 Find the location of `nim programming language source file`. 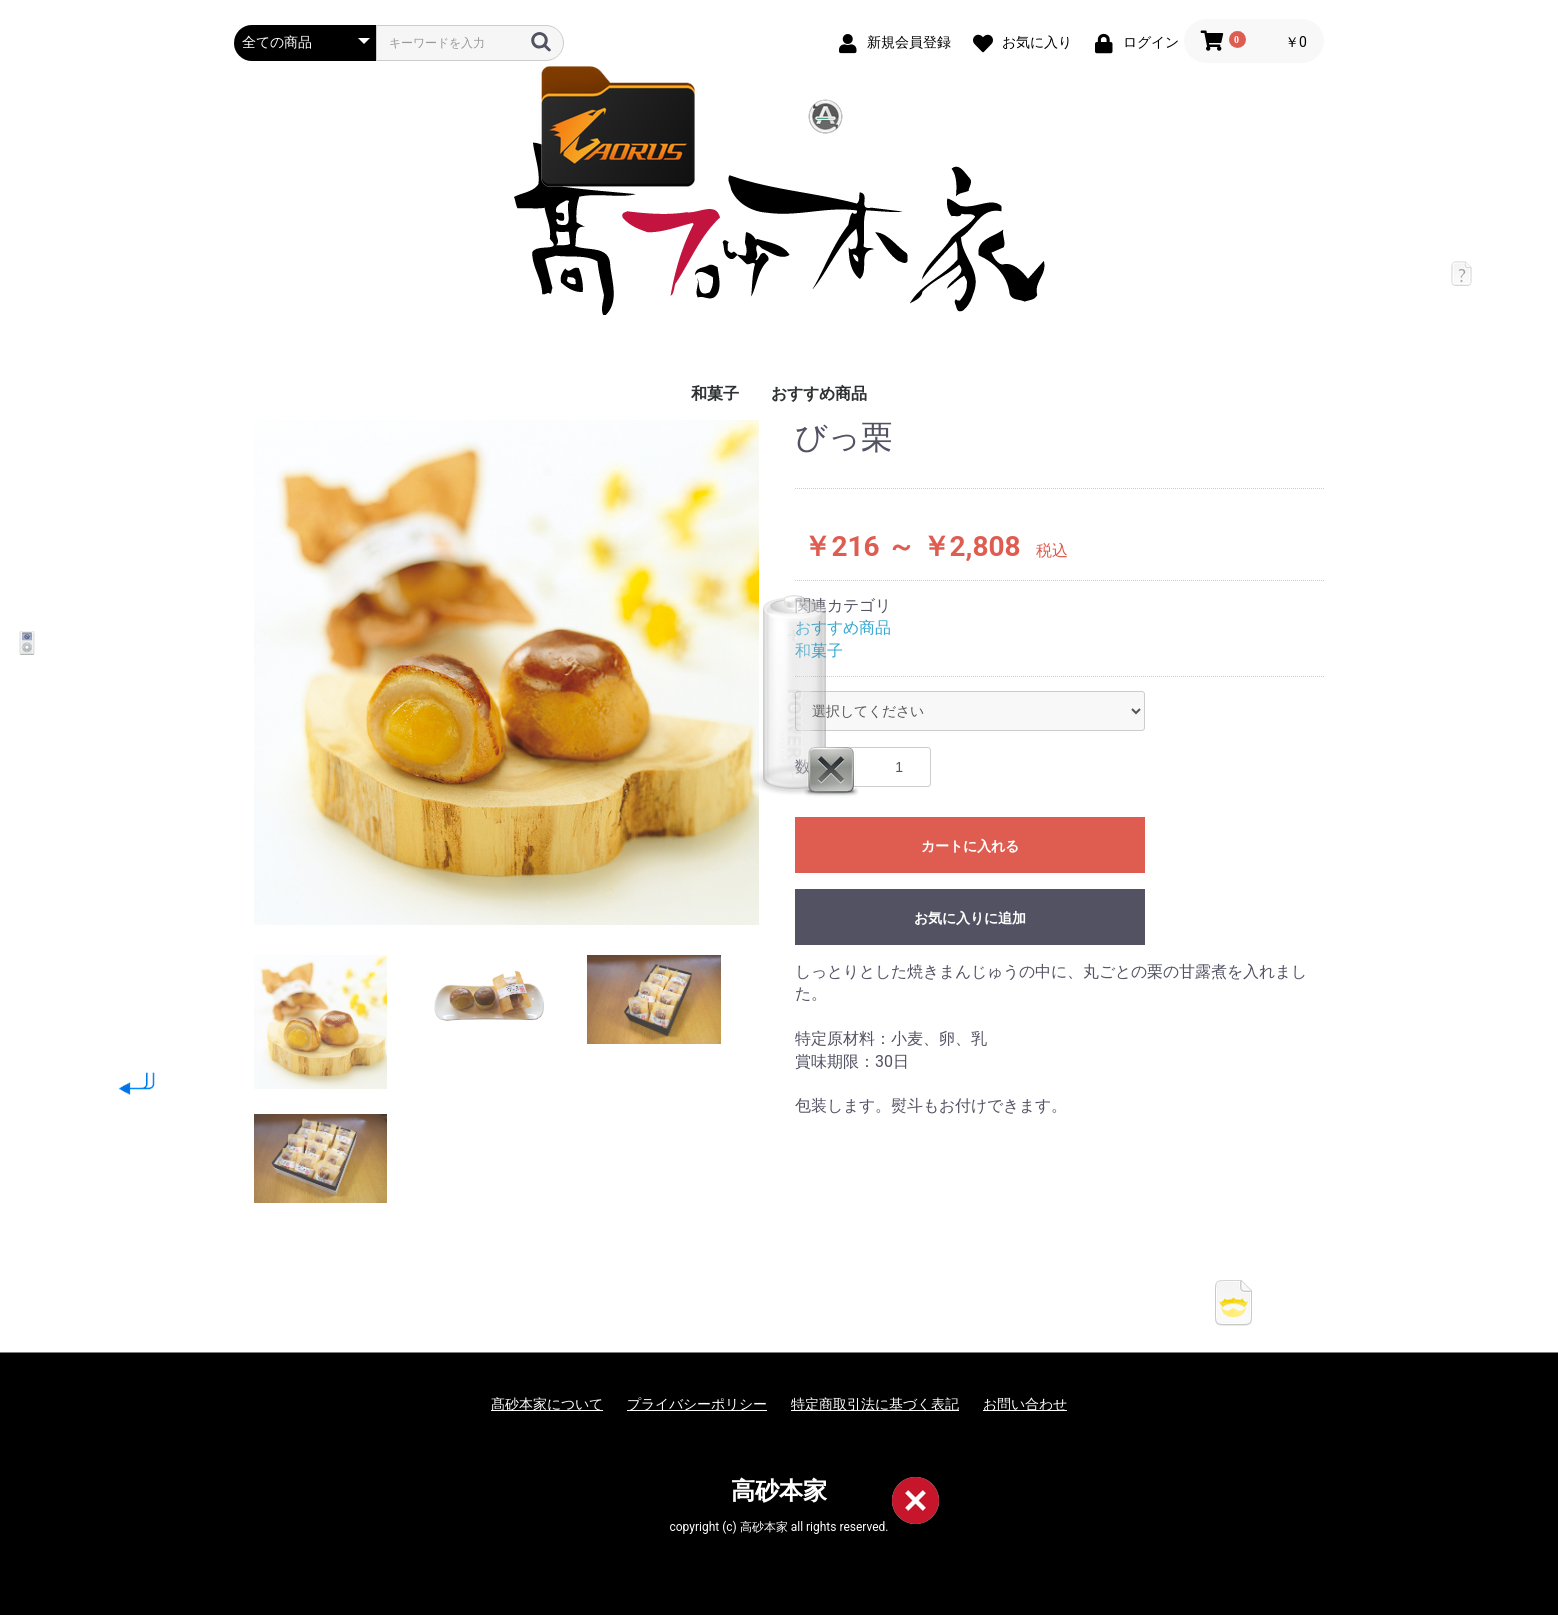

nim programming language source file is located at coordinates (1233, 1302).